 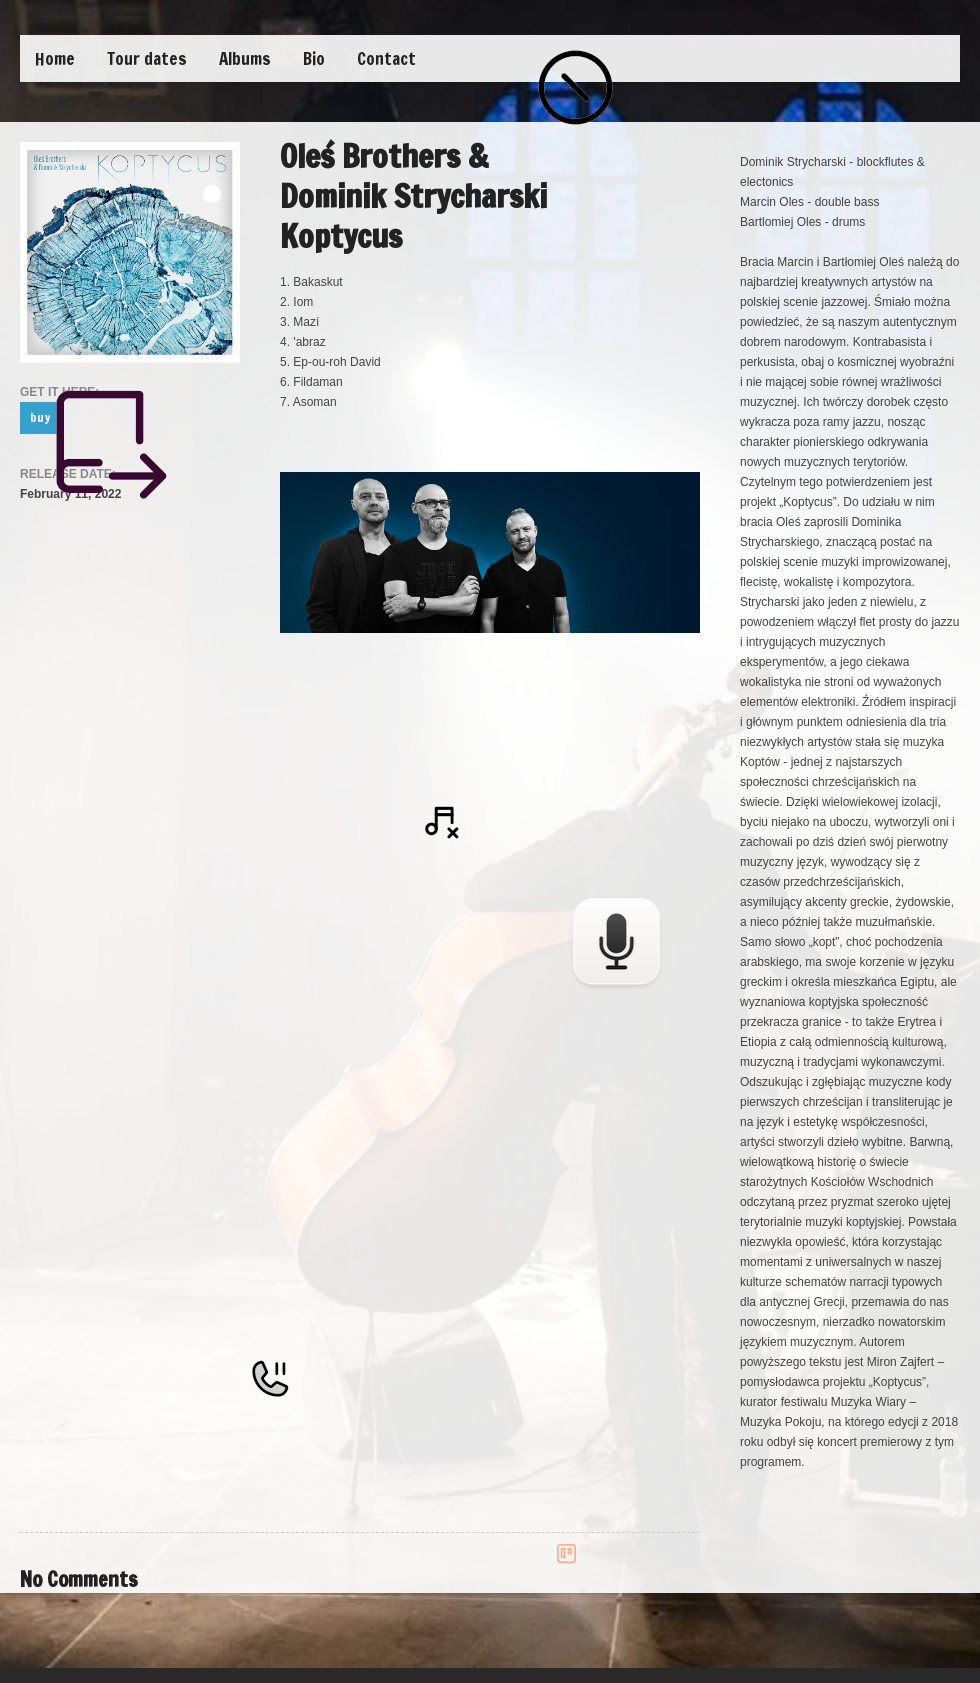 What do you see at coordinates (107, 449) in the screenshot?
I see `pull changes from a remote repository` at bounding box center [107, 449].